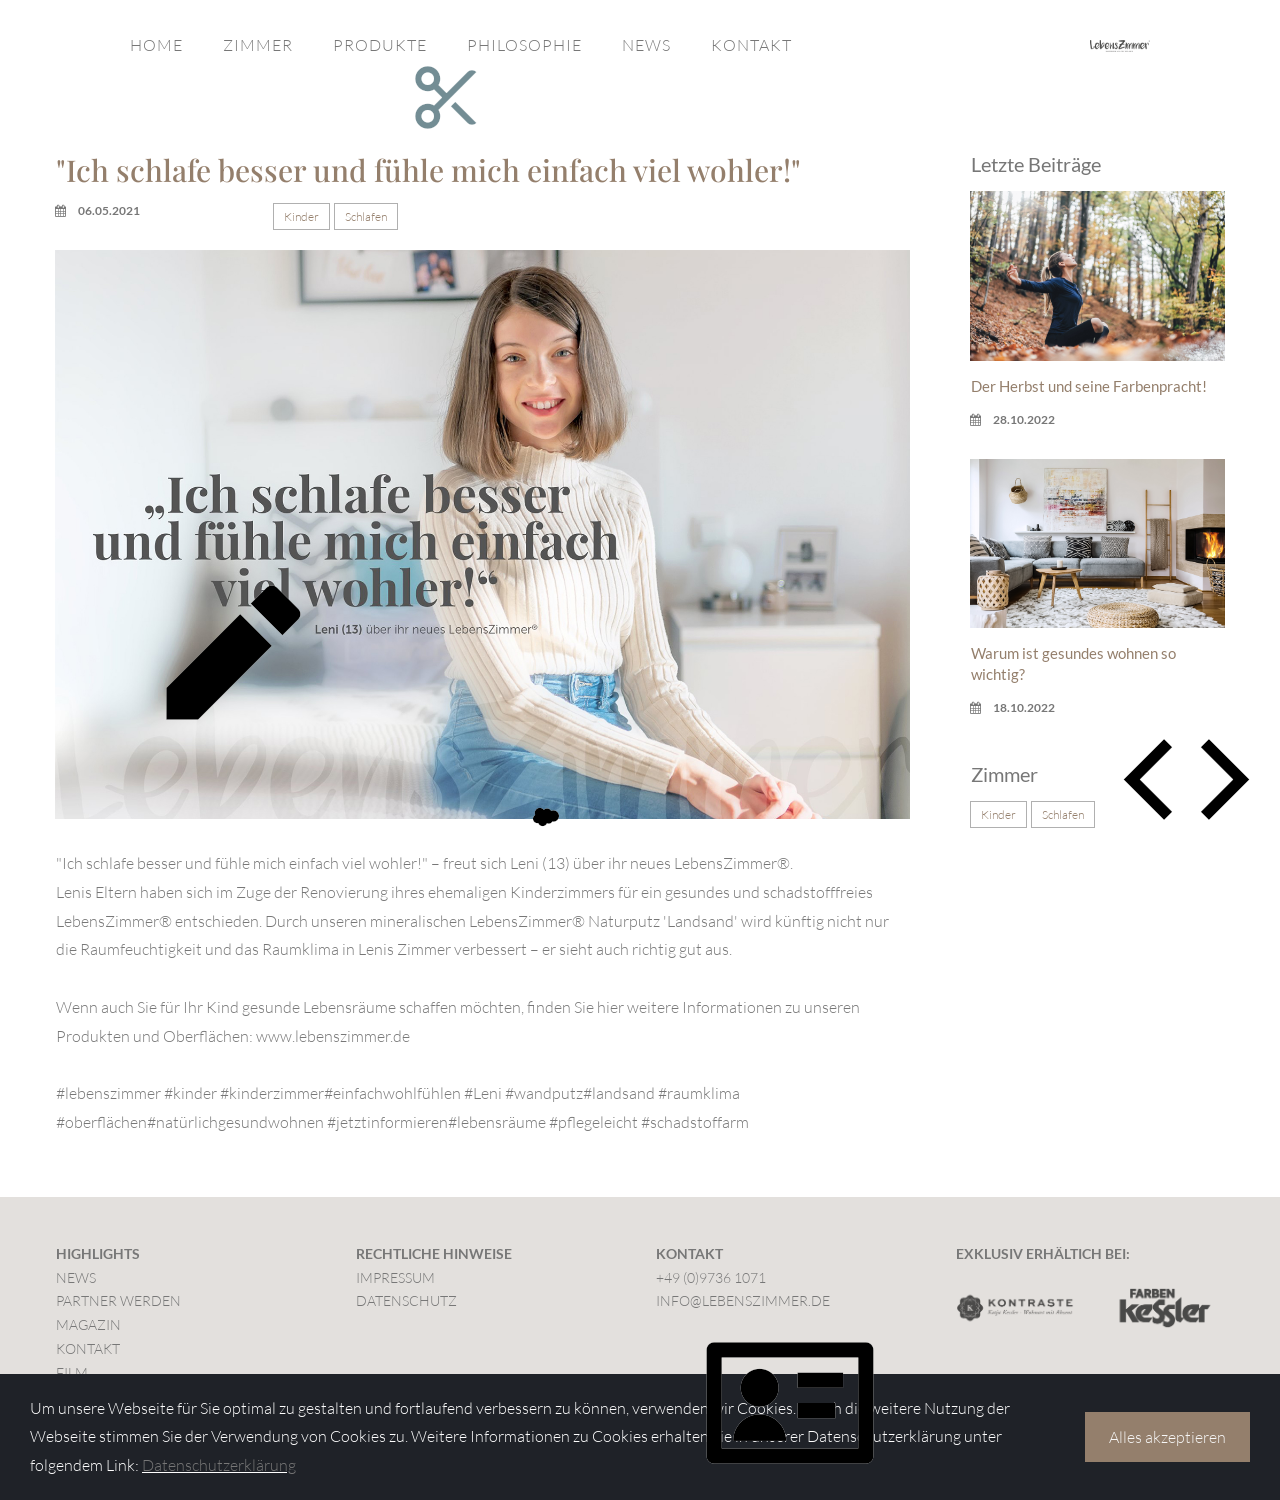  What do you see at coordinates (1186, 779) in the screenshot?
I see `view or edit source code` at bounding box center [1186, 779].